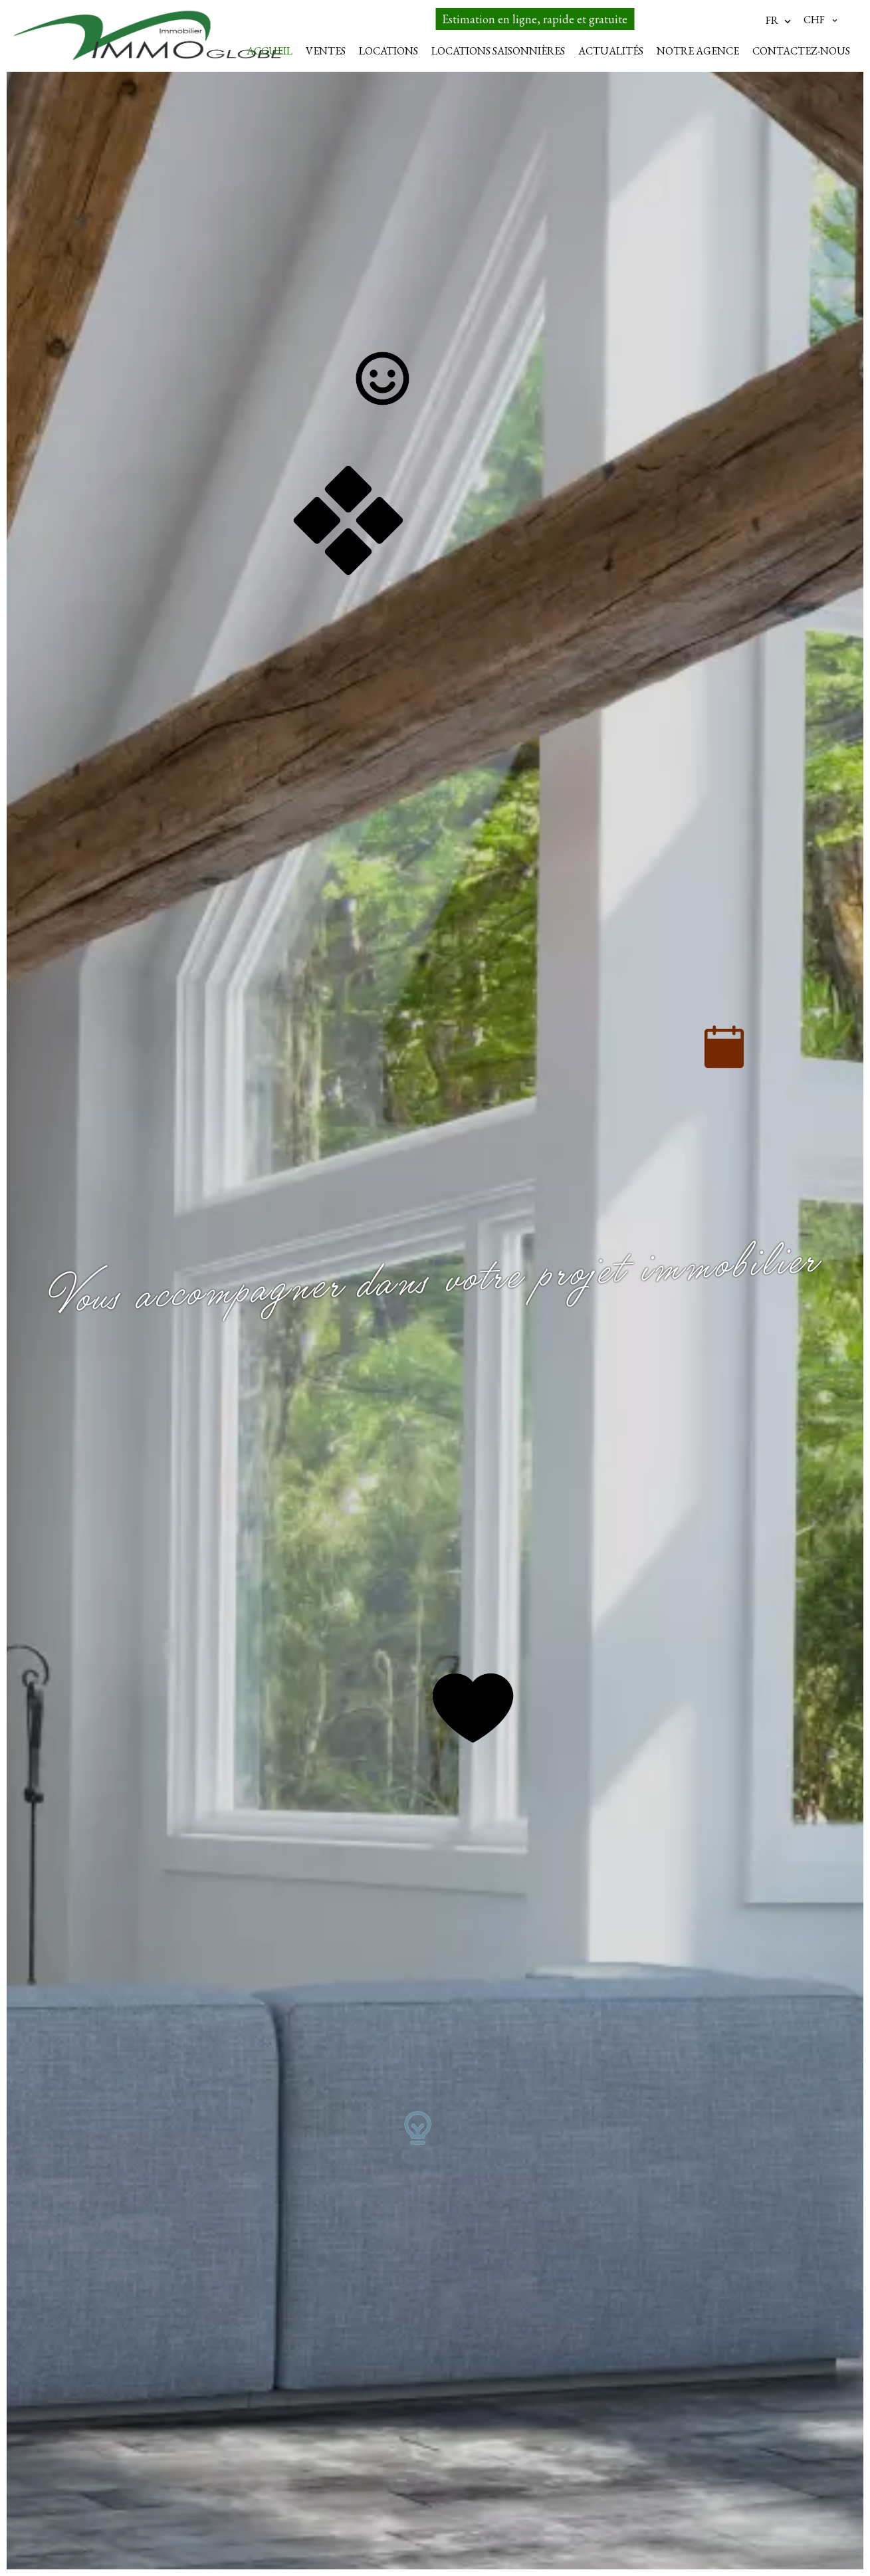 This screenshot has width=870, height=2576. I want to click on view calendar or schedule, so click(724, 1048).